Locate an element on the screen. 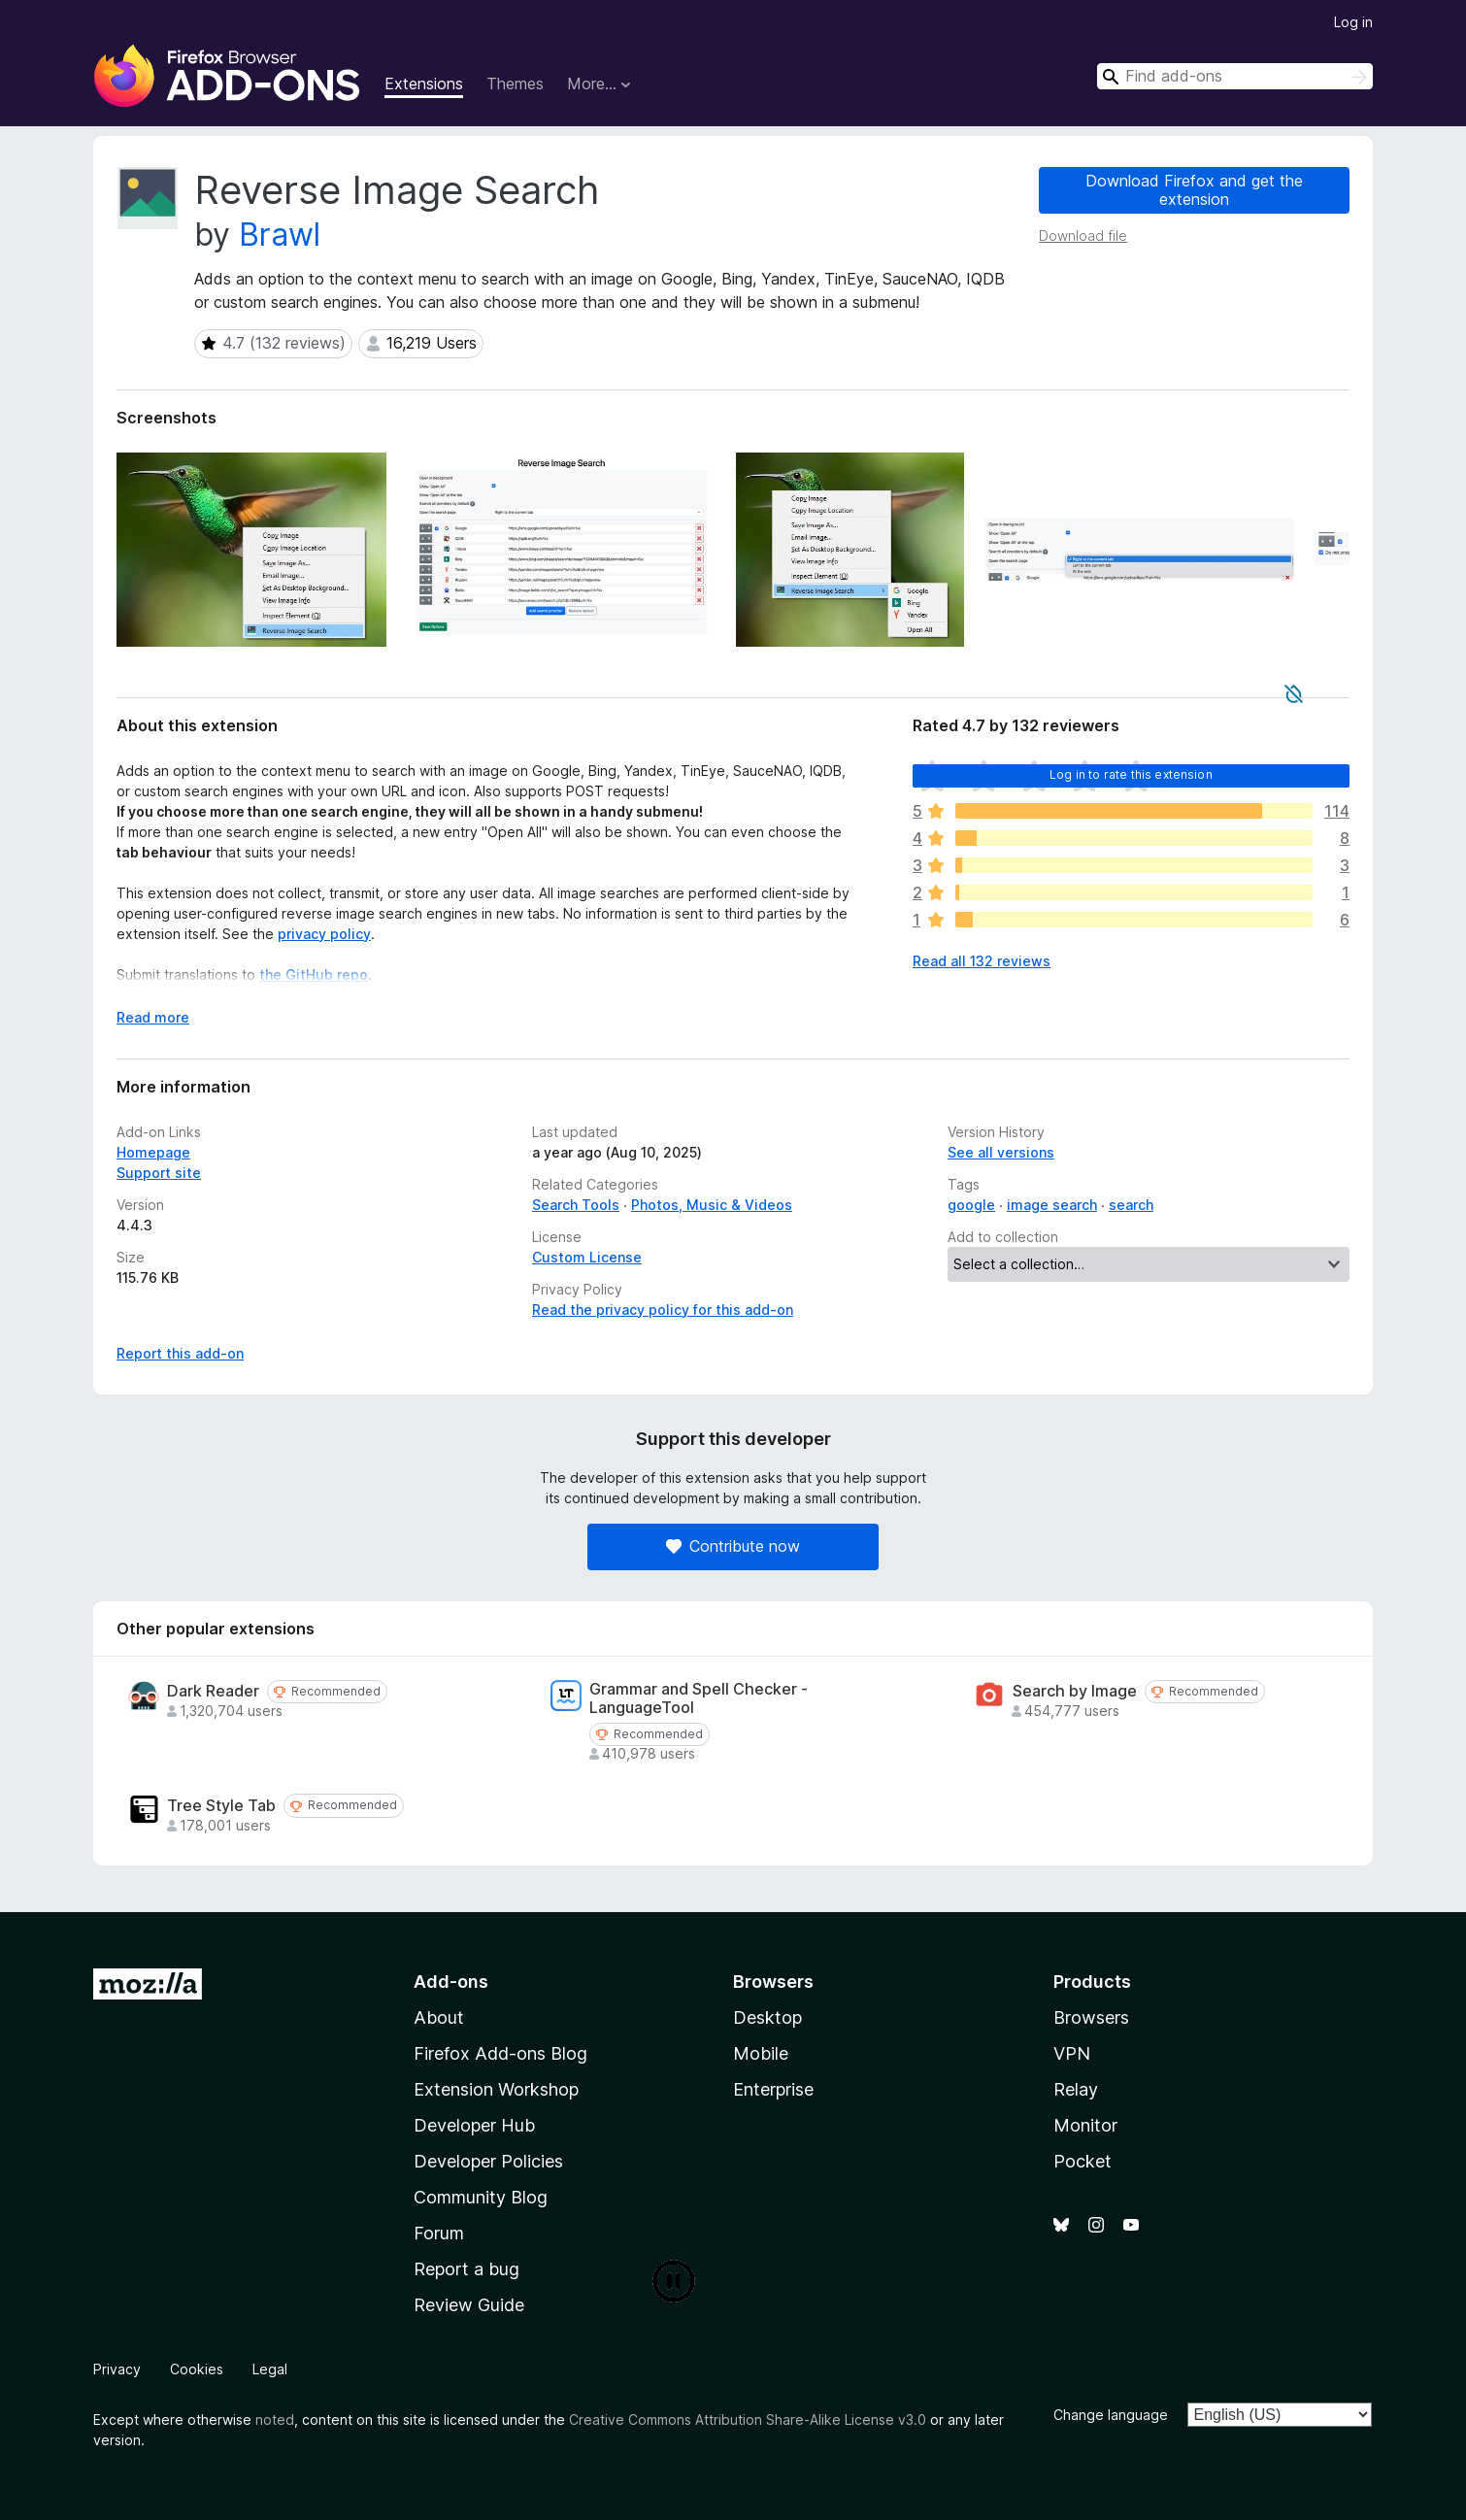 Image resolution: width=1466 pixels, height=2520 pixels. pause media playback is located at coordinates (674, 2281).